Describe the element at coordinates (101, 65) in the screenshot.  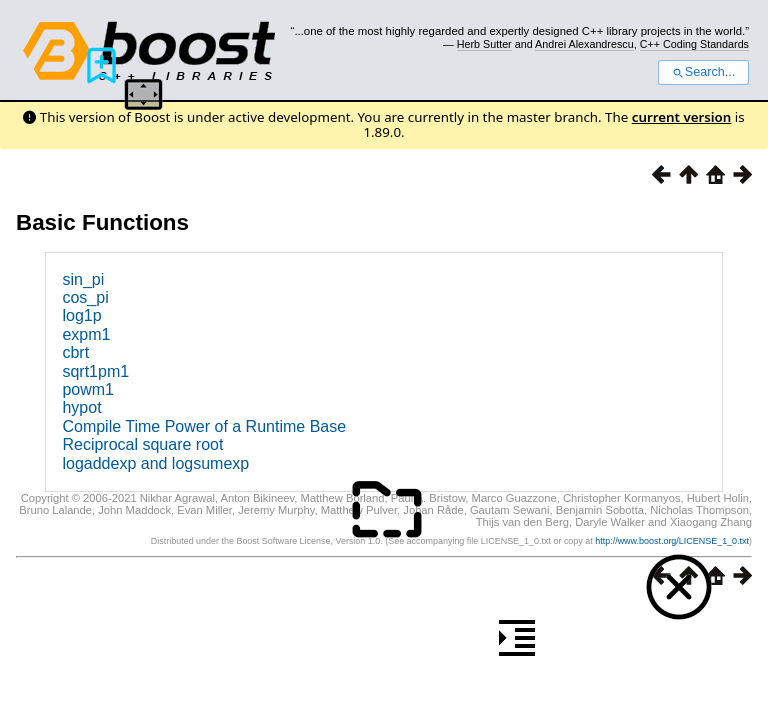
I see `add a new bookmark` at that location.